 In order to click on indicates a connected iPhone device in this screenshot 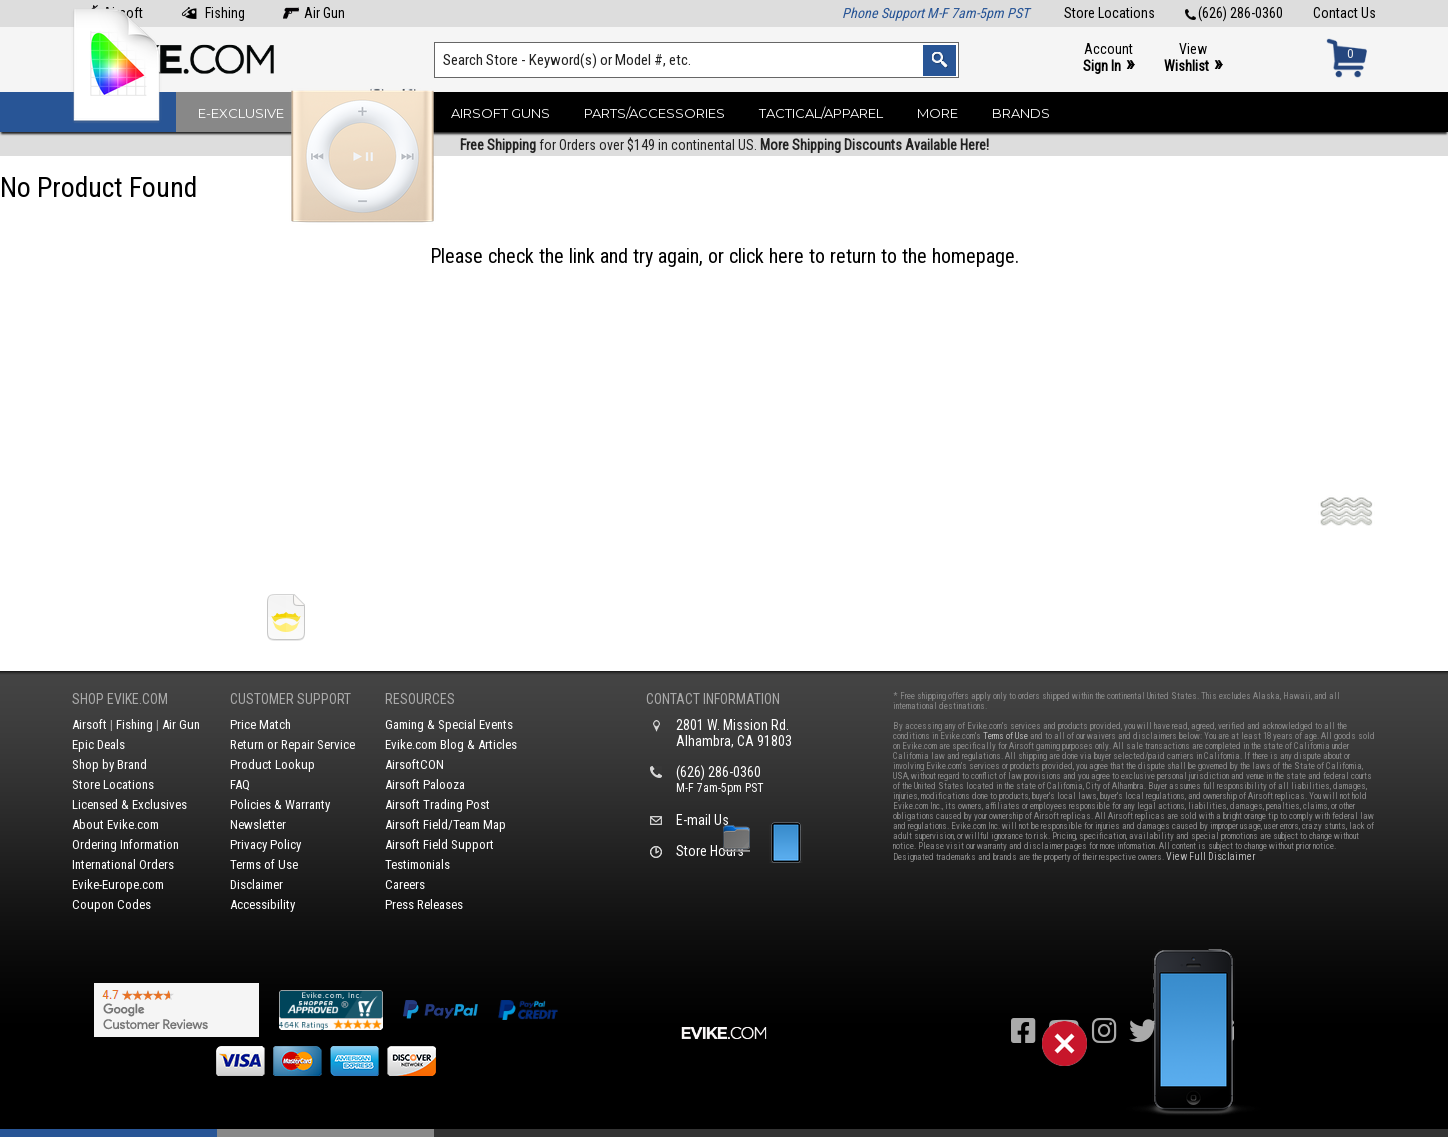, I will do `click(1193, 1032)`.